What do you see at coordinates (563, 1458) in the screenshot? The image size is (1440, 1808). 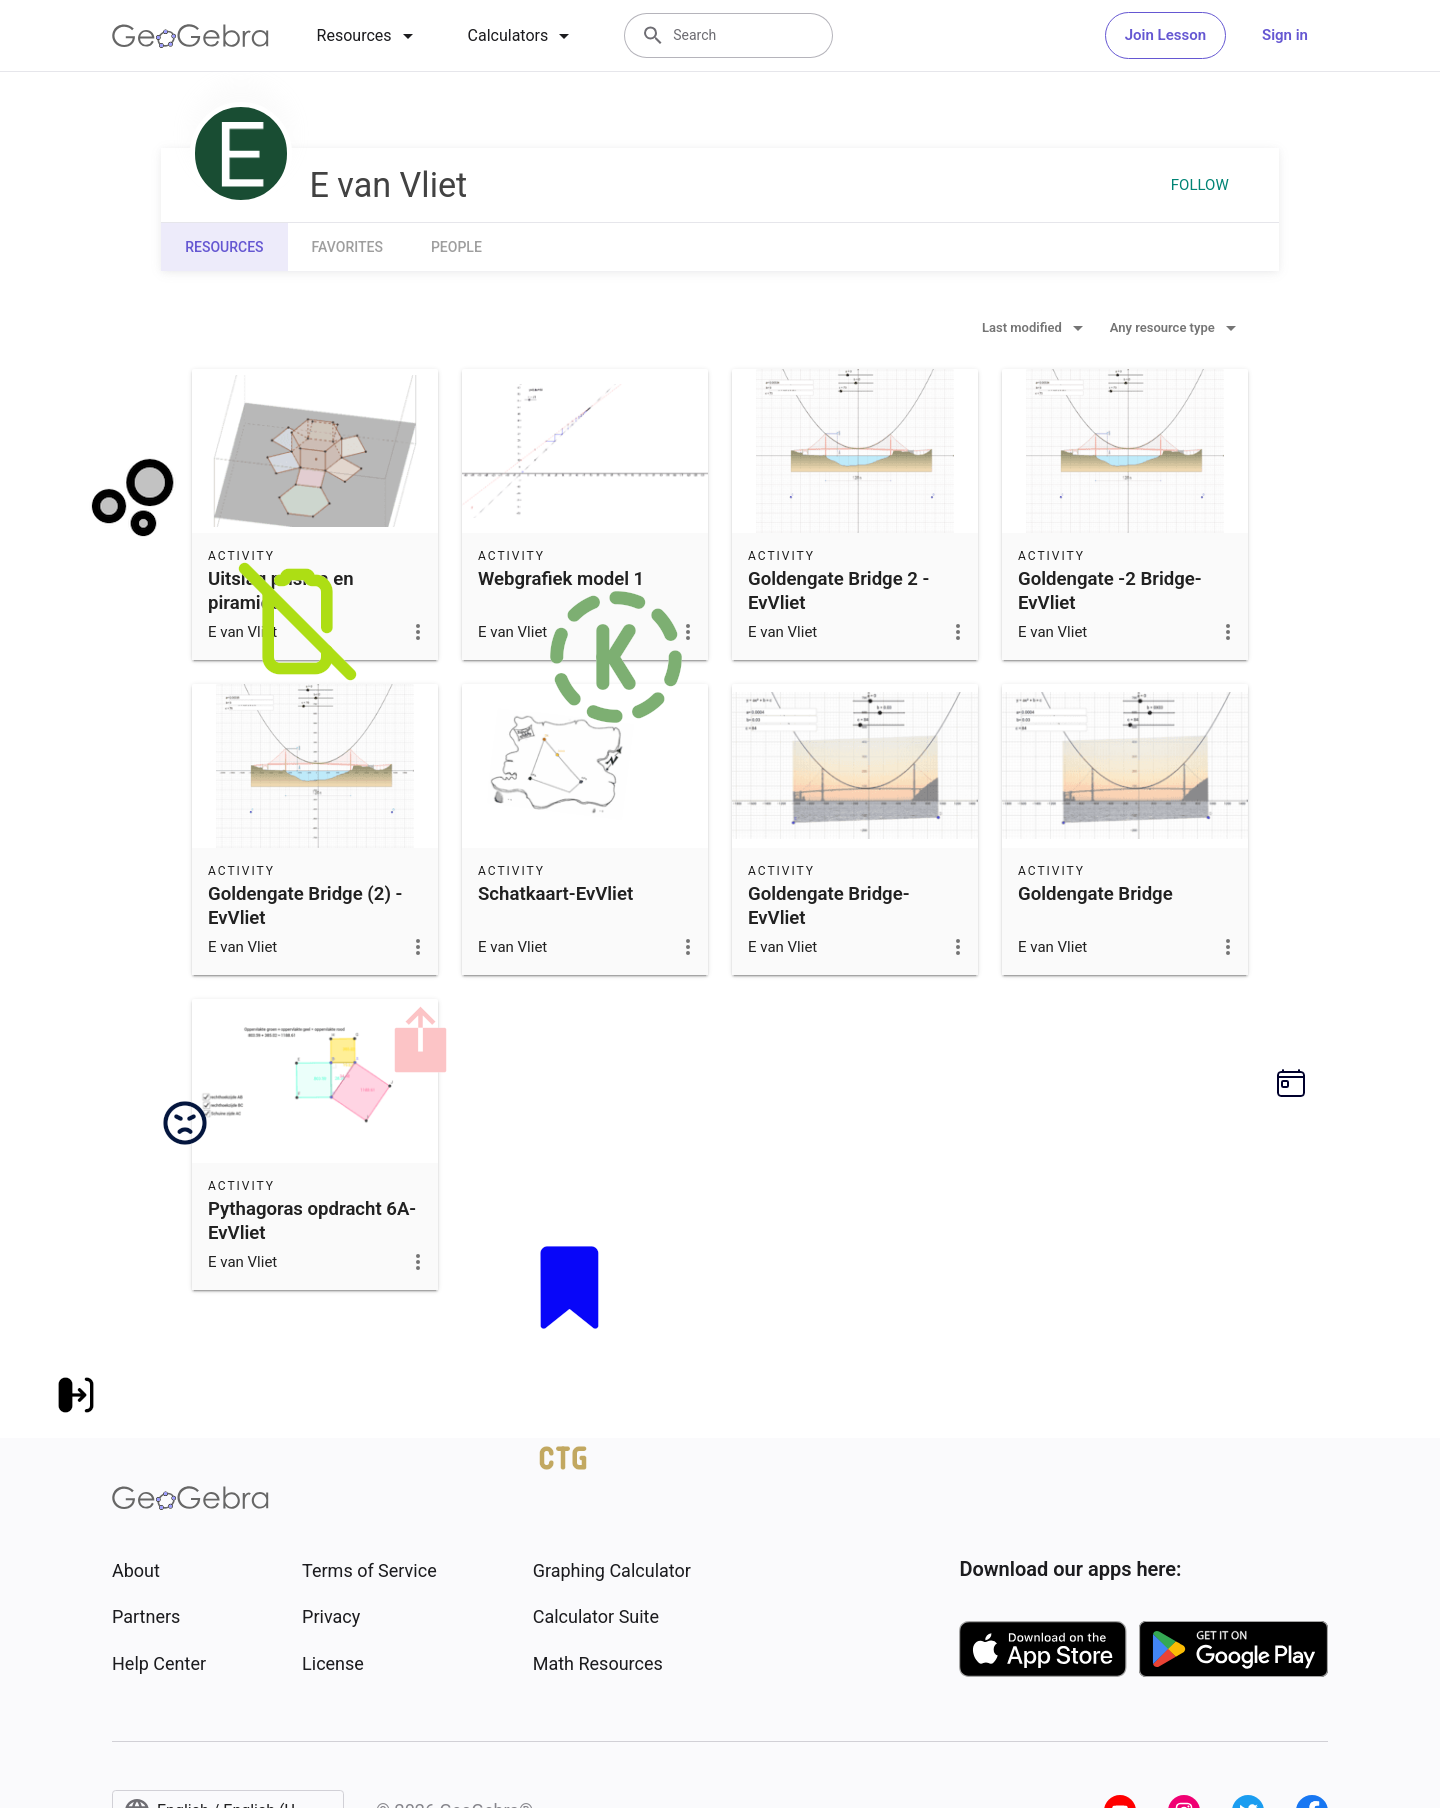 I see `cotangent function in a math or calculator app` at bounding box center [563, 1458].